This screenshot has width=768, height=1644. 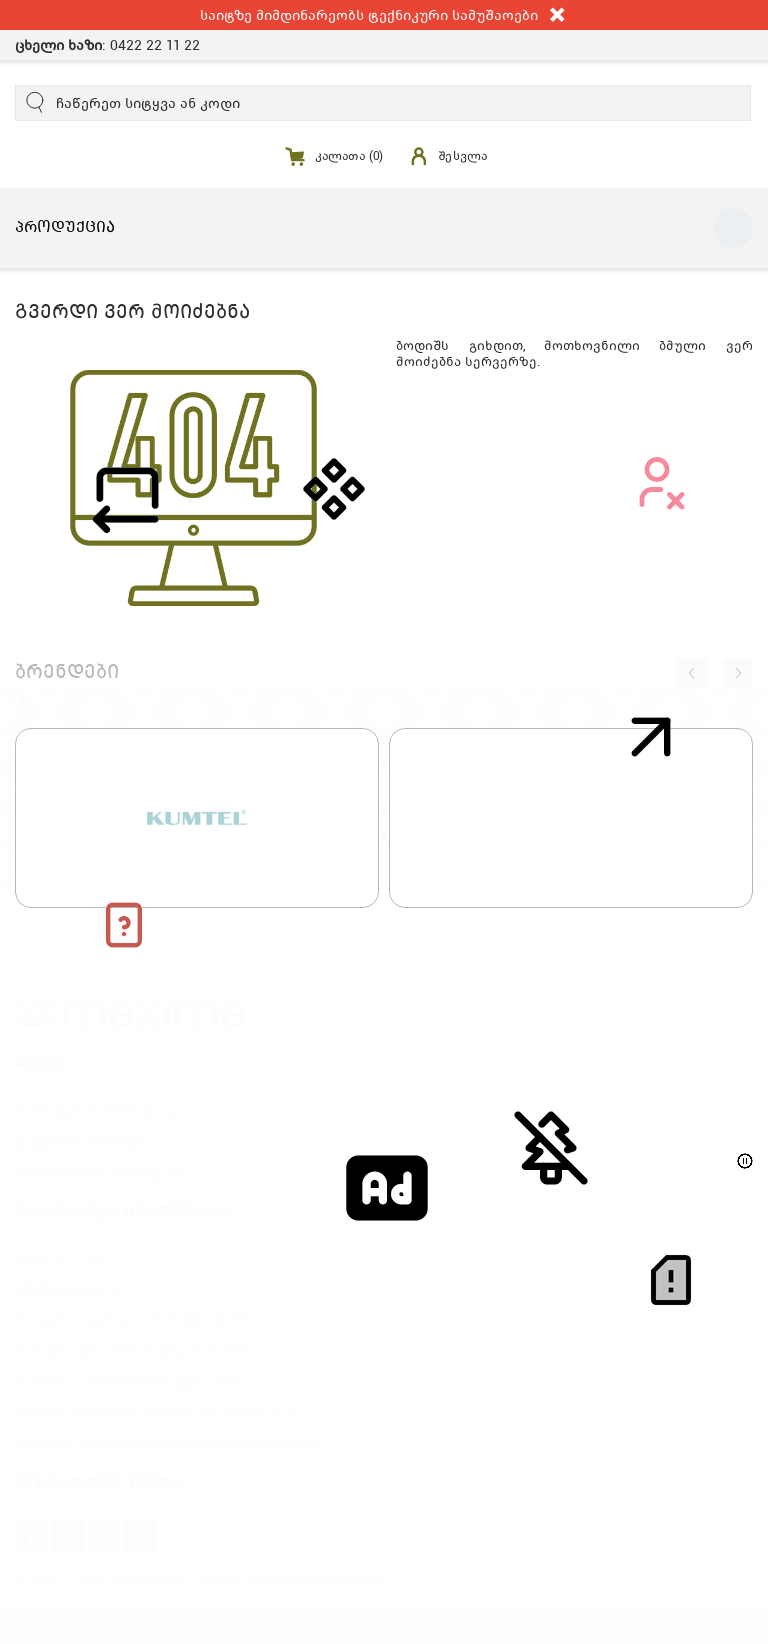 What do you see at coordinates (124, 925) in the screenshot?
I see `unknown or unrecognized device detected` at bounding box center [124, 925].